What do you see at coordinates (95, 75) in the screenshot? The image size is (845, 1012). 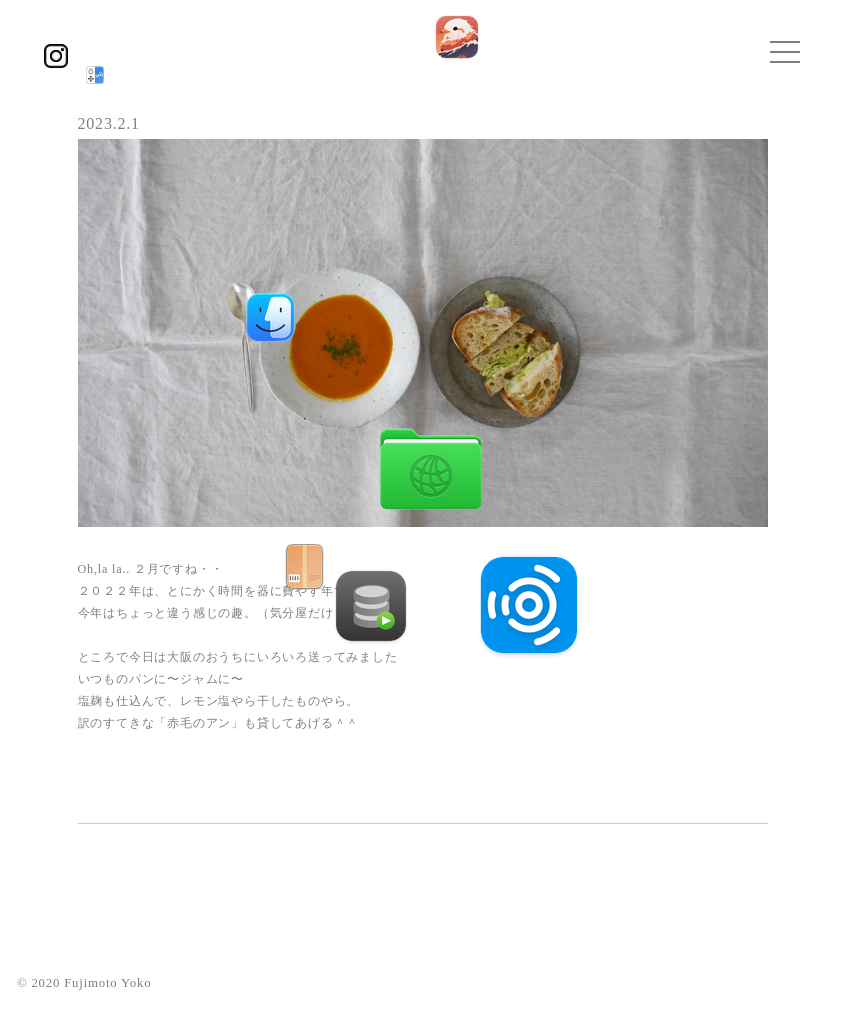 I see `open the GNOME Characters app` at bounding box center [95, 75].